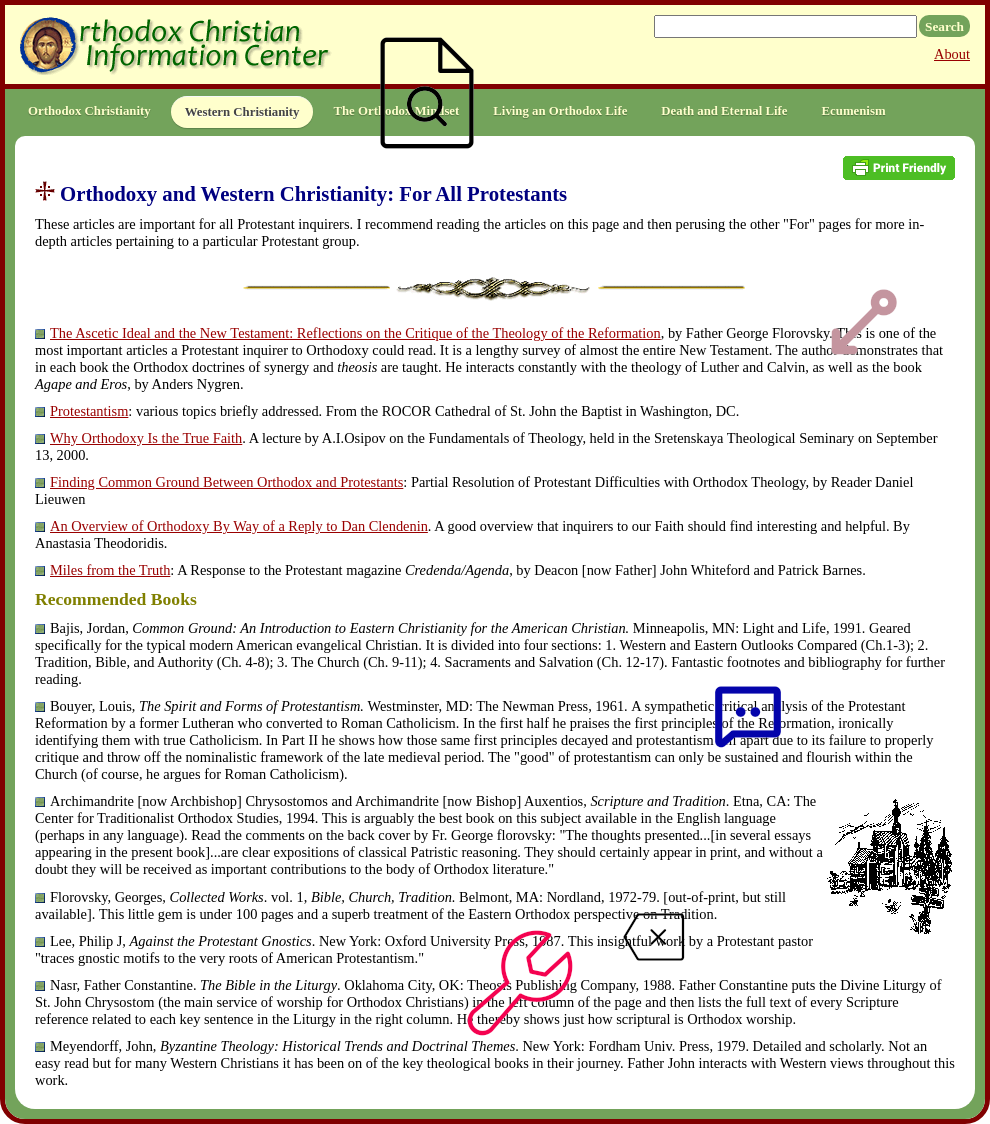  What do you see at coordinates (748, 712) in the screenshot?
I see `open chat or messaging` at bounding box center [748, 712].